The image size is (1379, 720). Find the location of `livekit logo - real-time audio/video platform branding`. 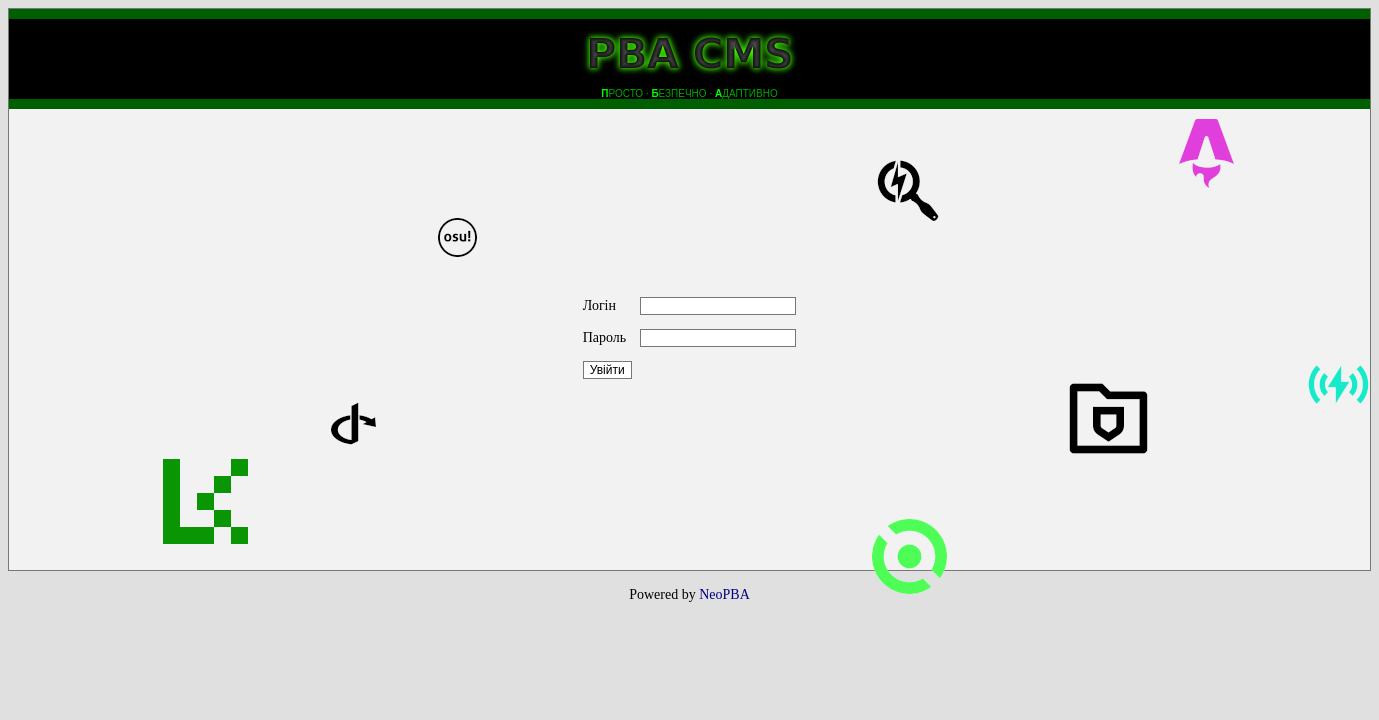

livekit logo - real-time audio/video platform branding is located at coordinates (205, 501).